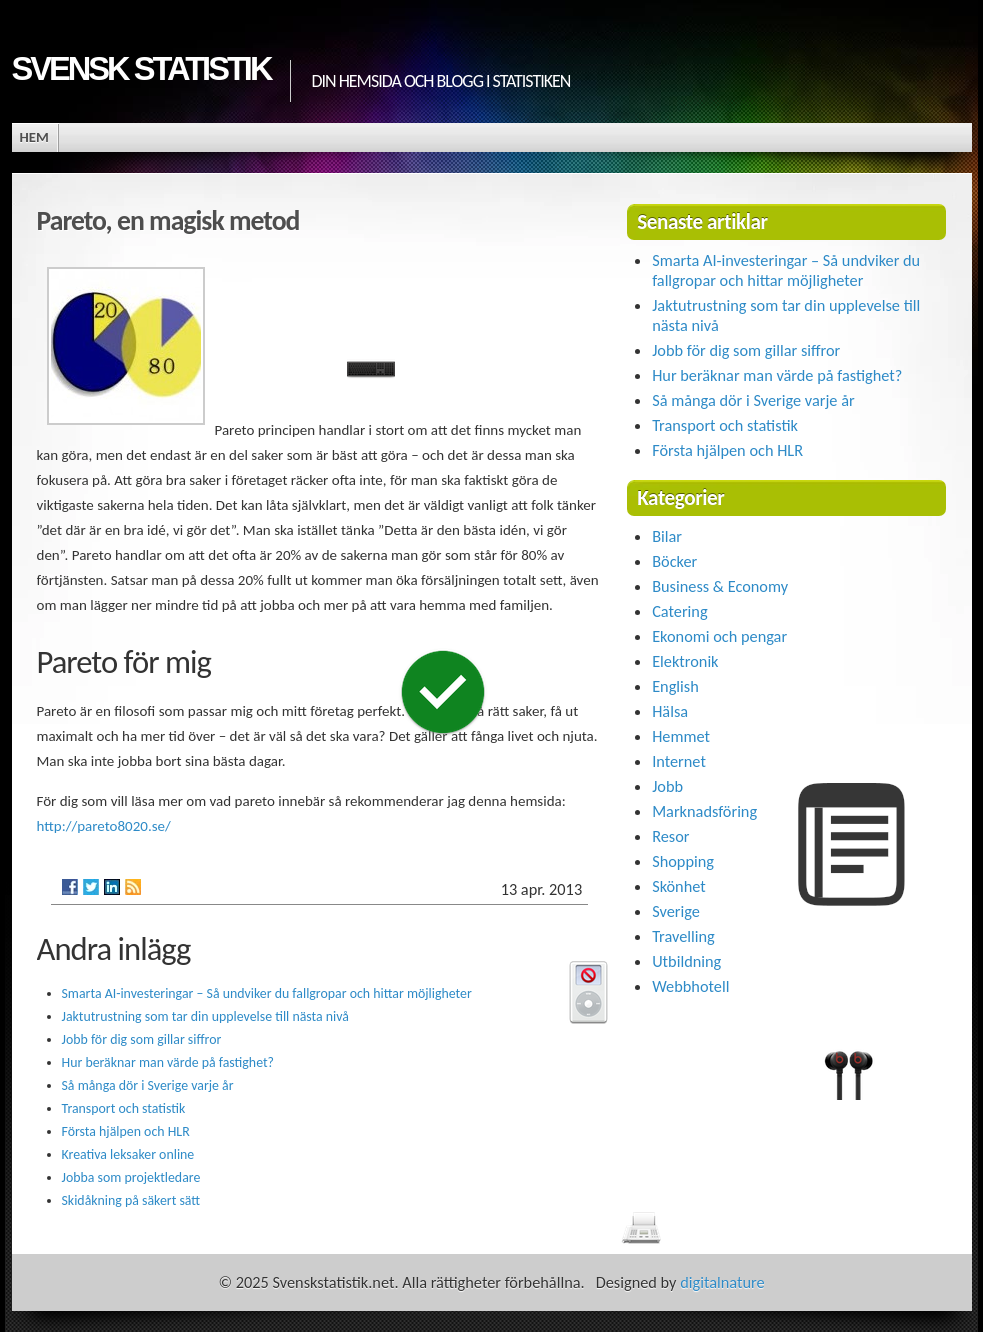  Describe the element at coordinates (443, 692) in the screenshot. I see `confirm or approve an action` at that location.